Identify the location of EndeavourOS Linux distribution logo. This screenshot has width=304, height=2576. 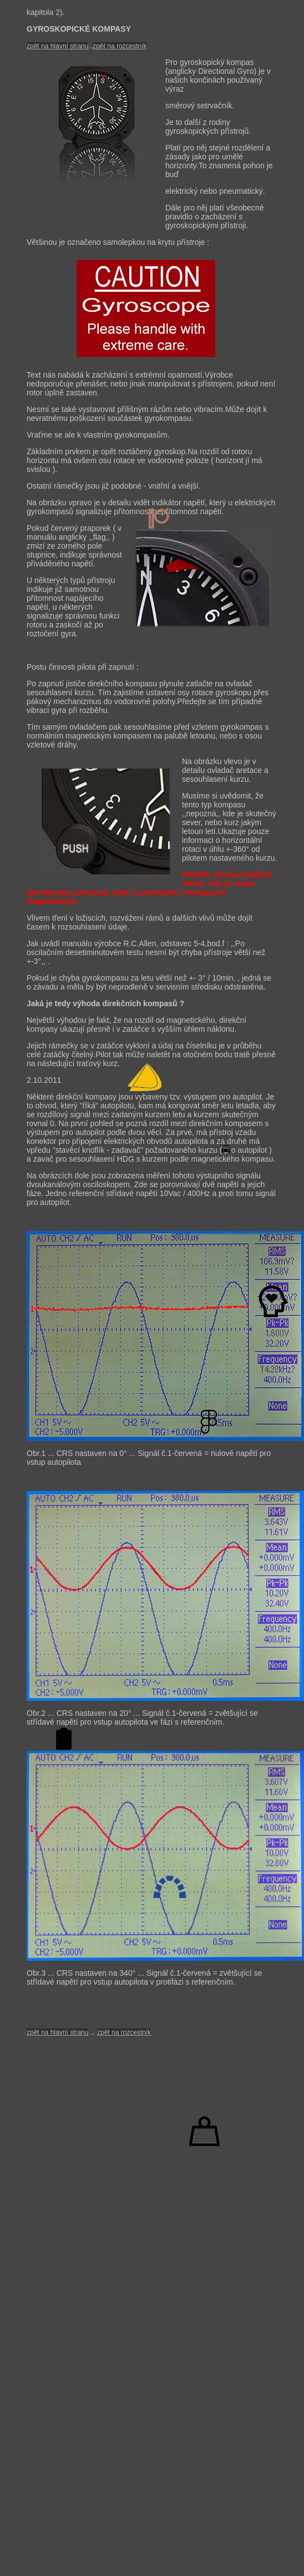
(144, 1077).